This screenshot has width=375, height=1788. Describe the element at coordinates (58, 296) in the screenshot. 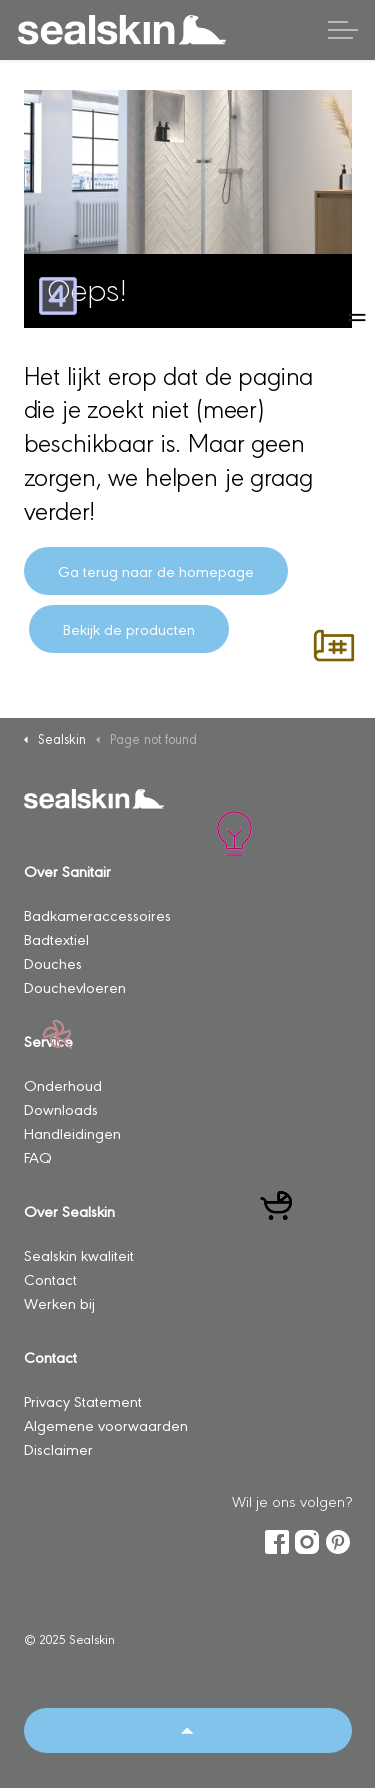

I see `select or input the number four` at that location.